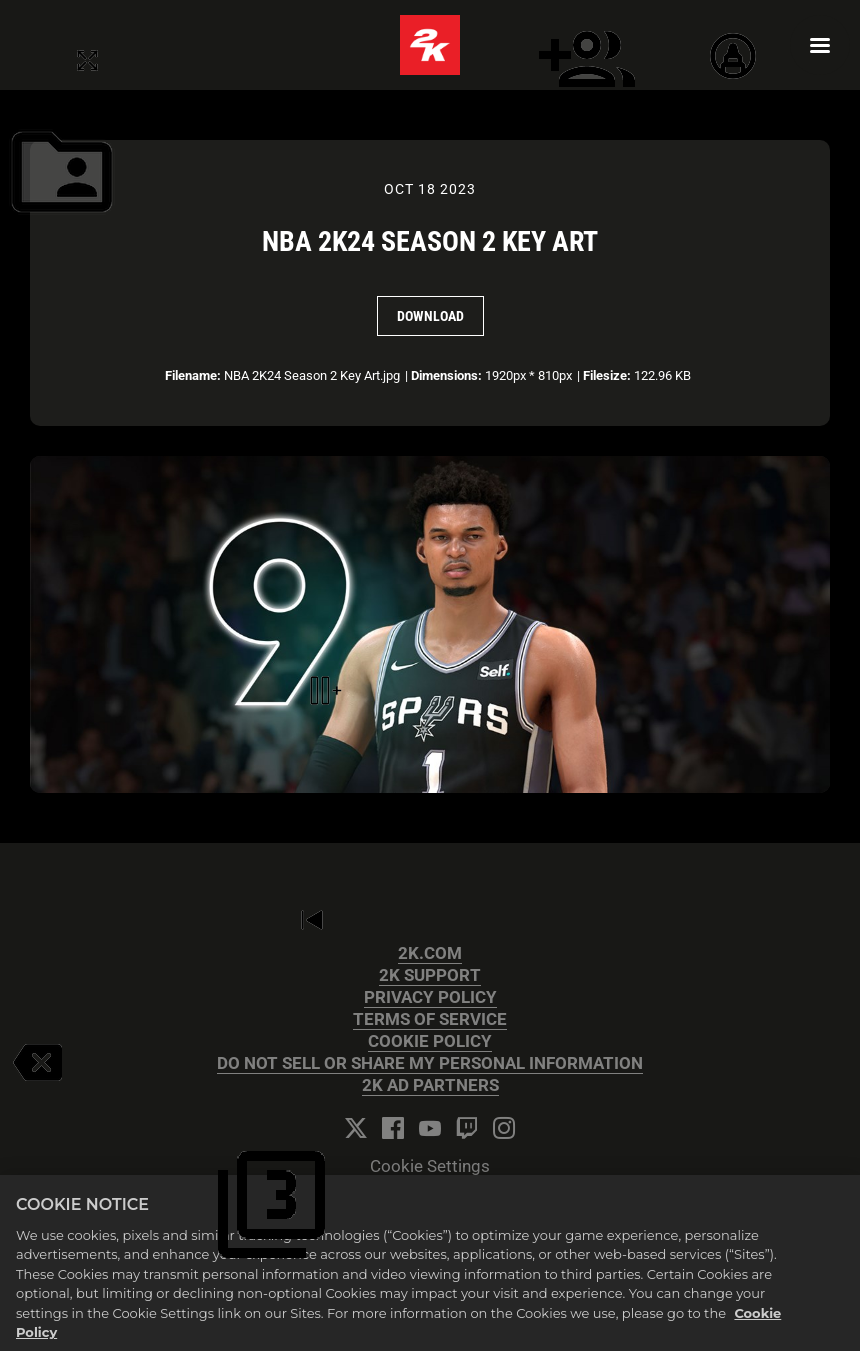 Image resolution: width=860 pixels, height=1351 pixels. I want to click on skip to previous track, so click(312, 920).